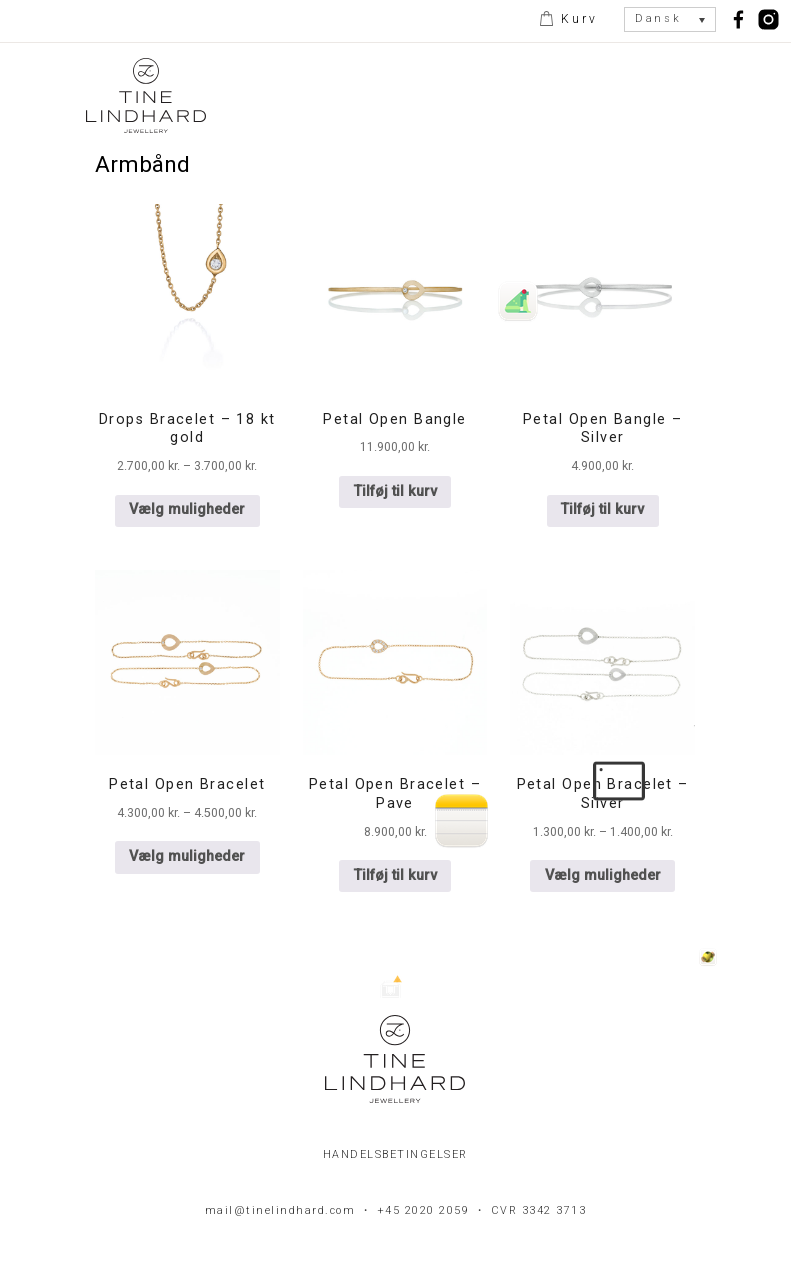 Image resolution: width=791 pixels, height=1285 pixels. What do you see at coordinates (619, 781) in the screenshot?
I see `indicates tablet device connected` at bounding box center [619, 781].